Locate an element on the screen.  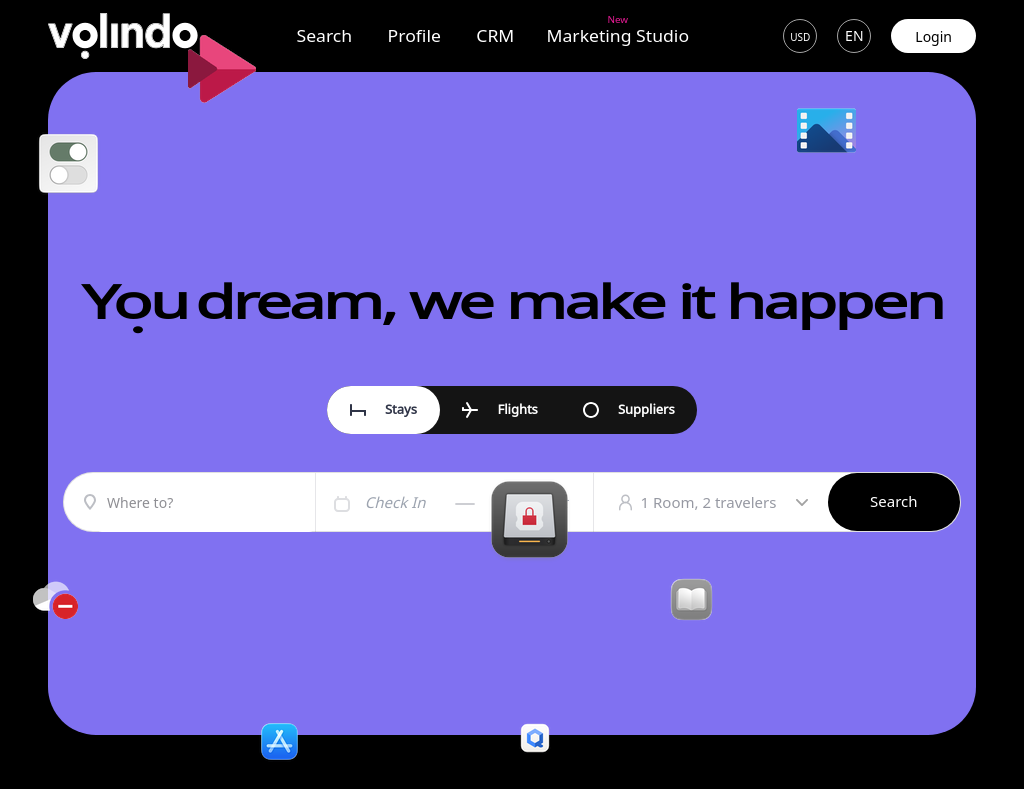
open the Books app is located at coordinates (691, 599).